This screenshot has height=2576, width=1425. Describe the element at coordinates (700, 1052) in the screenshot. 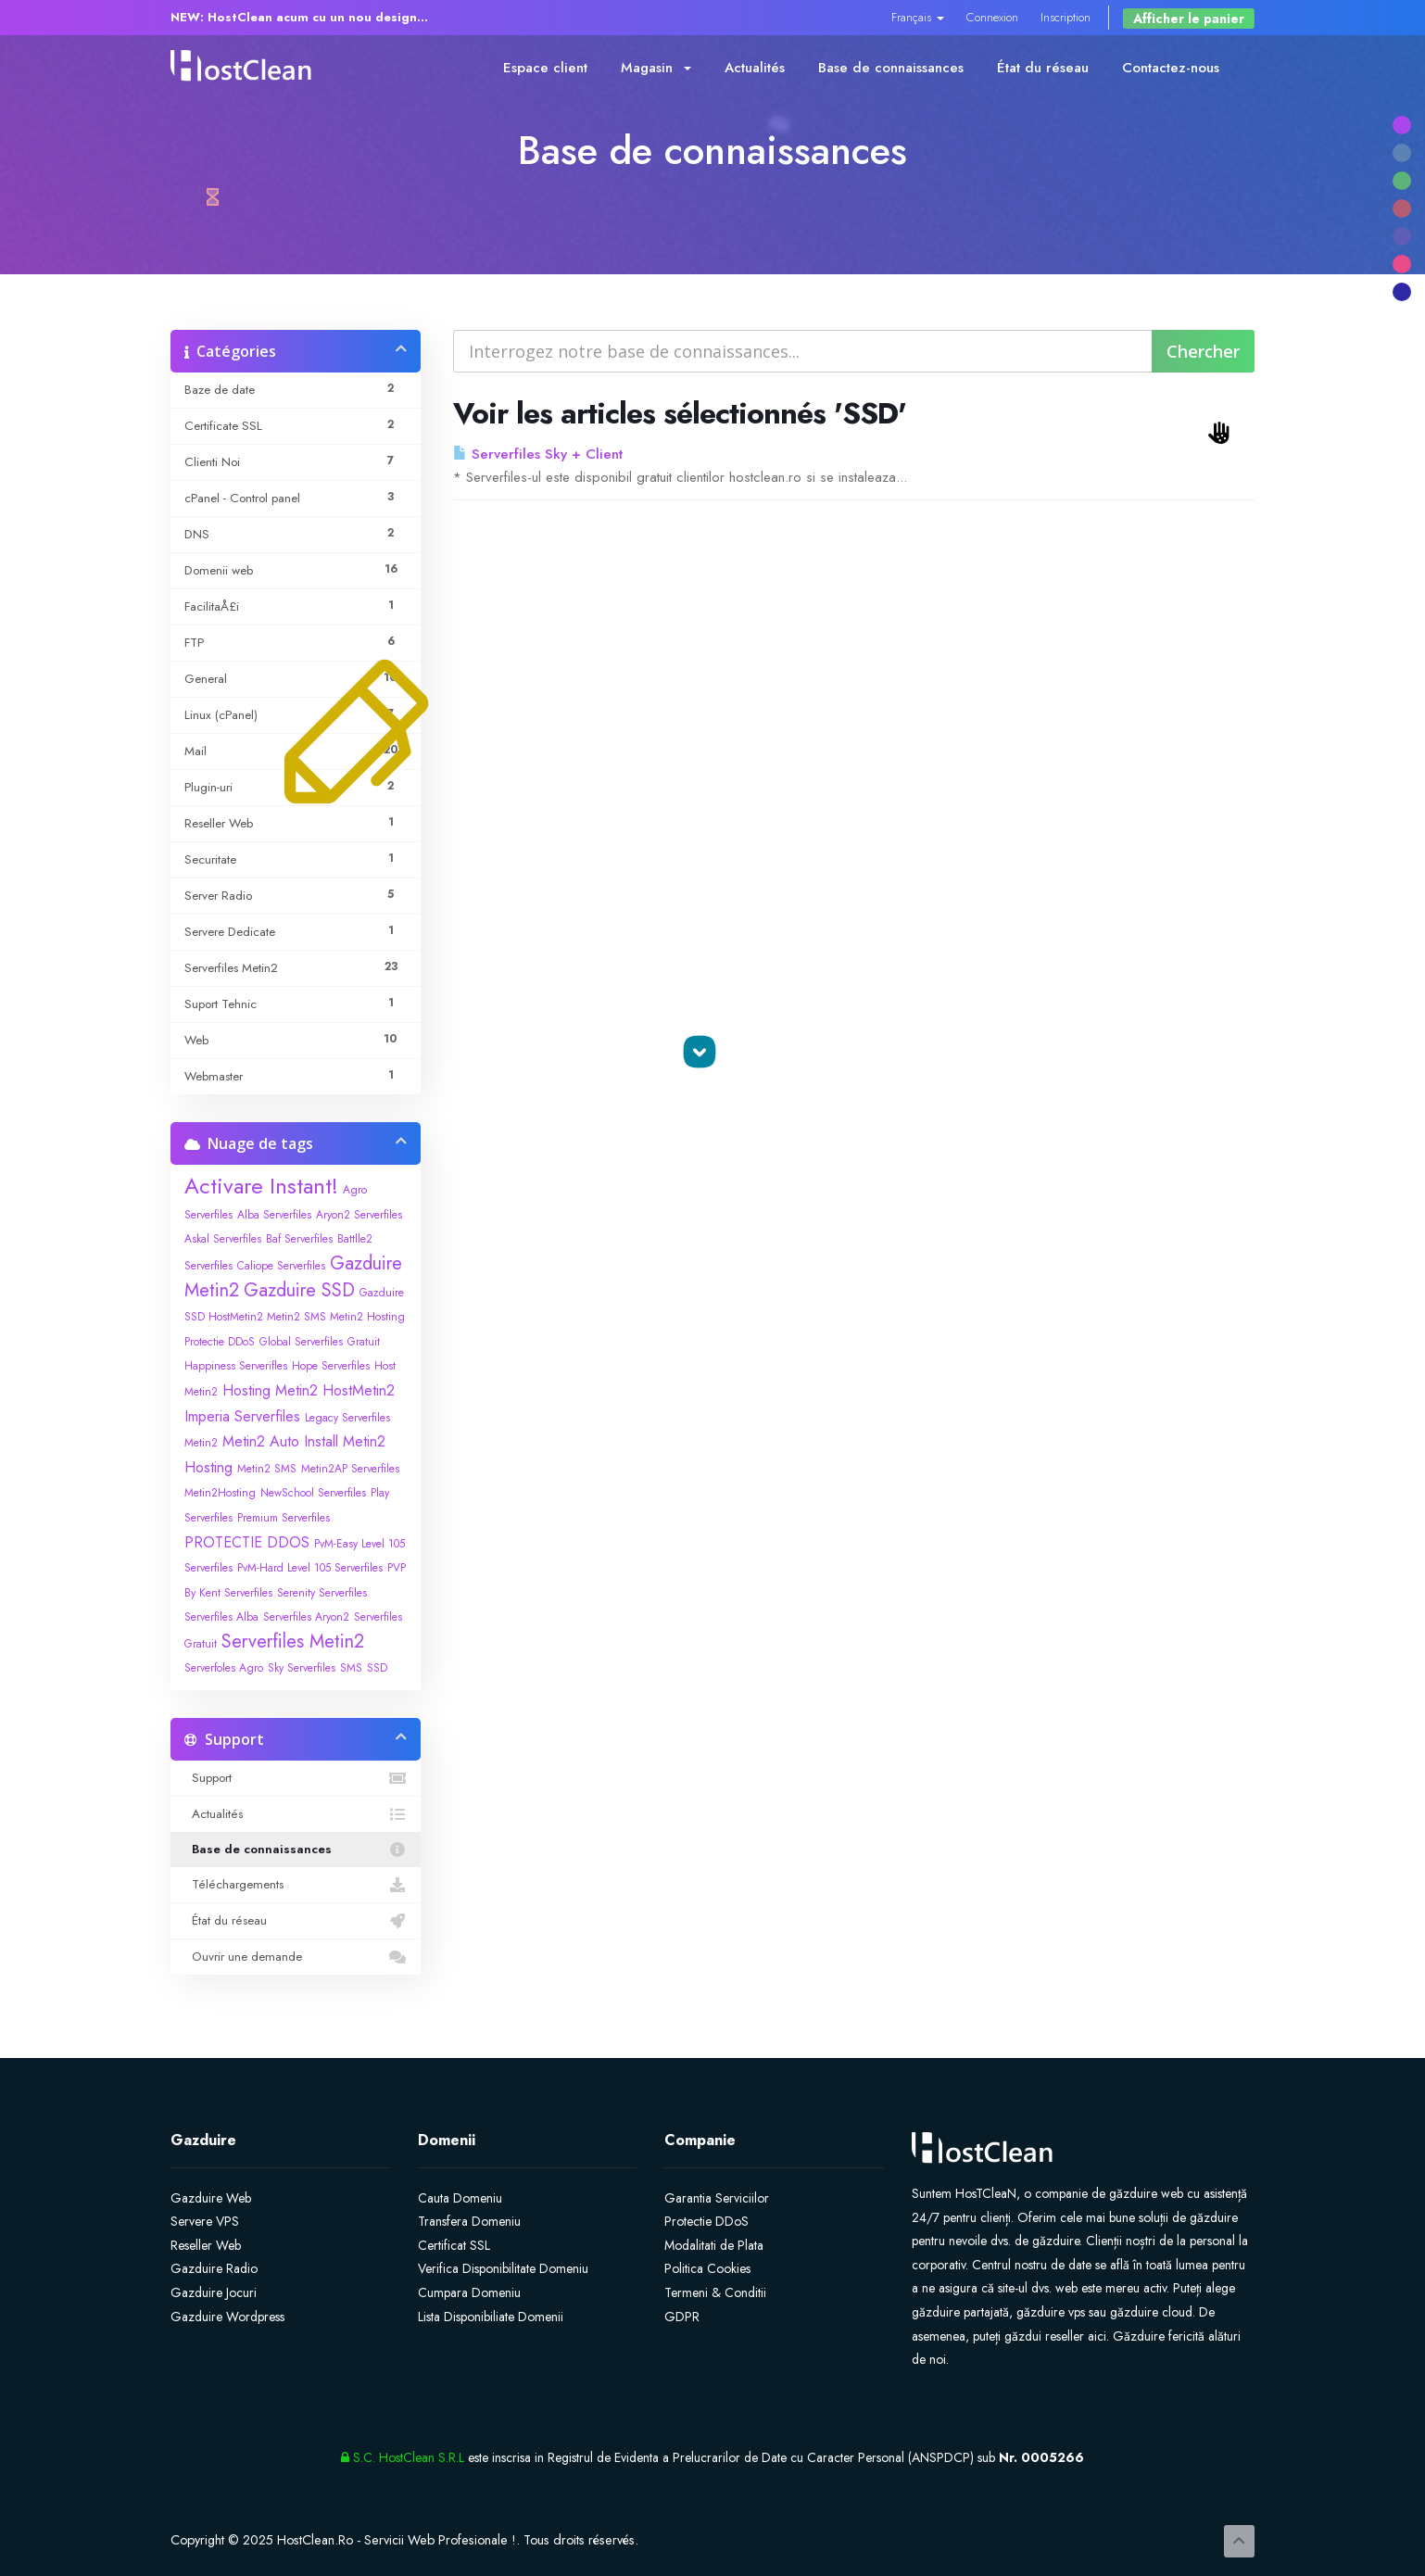

I see `expand dropdown menu or content` at that location.